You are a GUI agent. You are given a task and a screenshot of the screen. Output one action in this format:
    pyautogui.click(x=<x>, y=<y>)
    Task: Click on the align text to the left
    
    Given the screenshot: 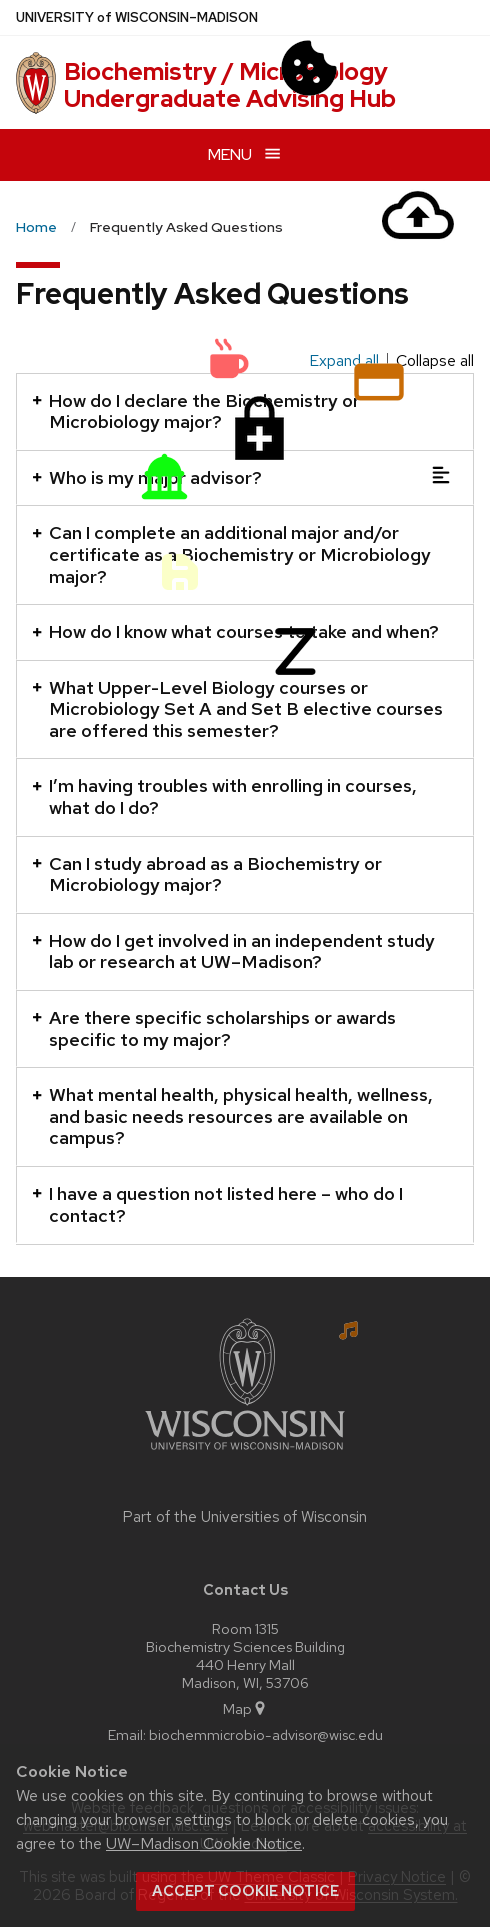 What is the action you would take?
    pyautogui.click(x=441, y=475)
    